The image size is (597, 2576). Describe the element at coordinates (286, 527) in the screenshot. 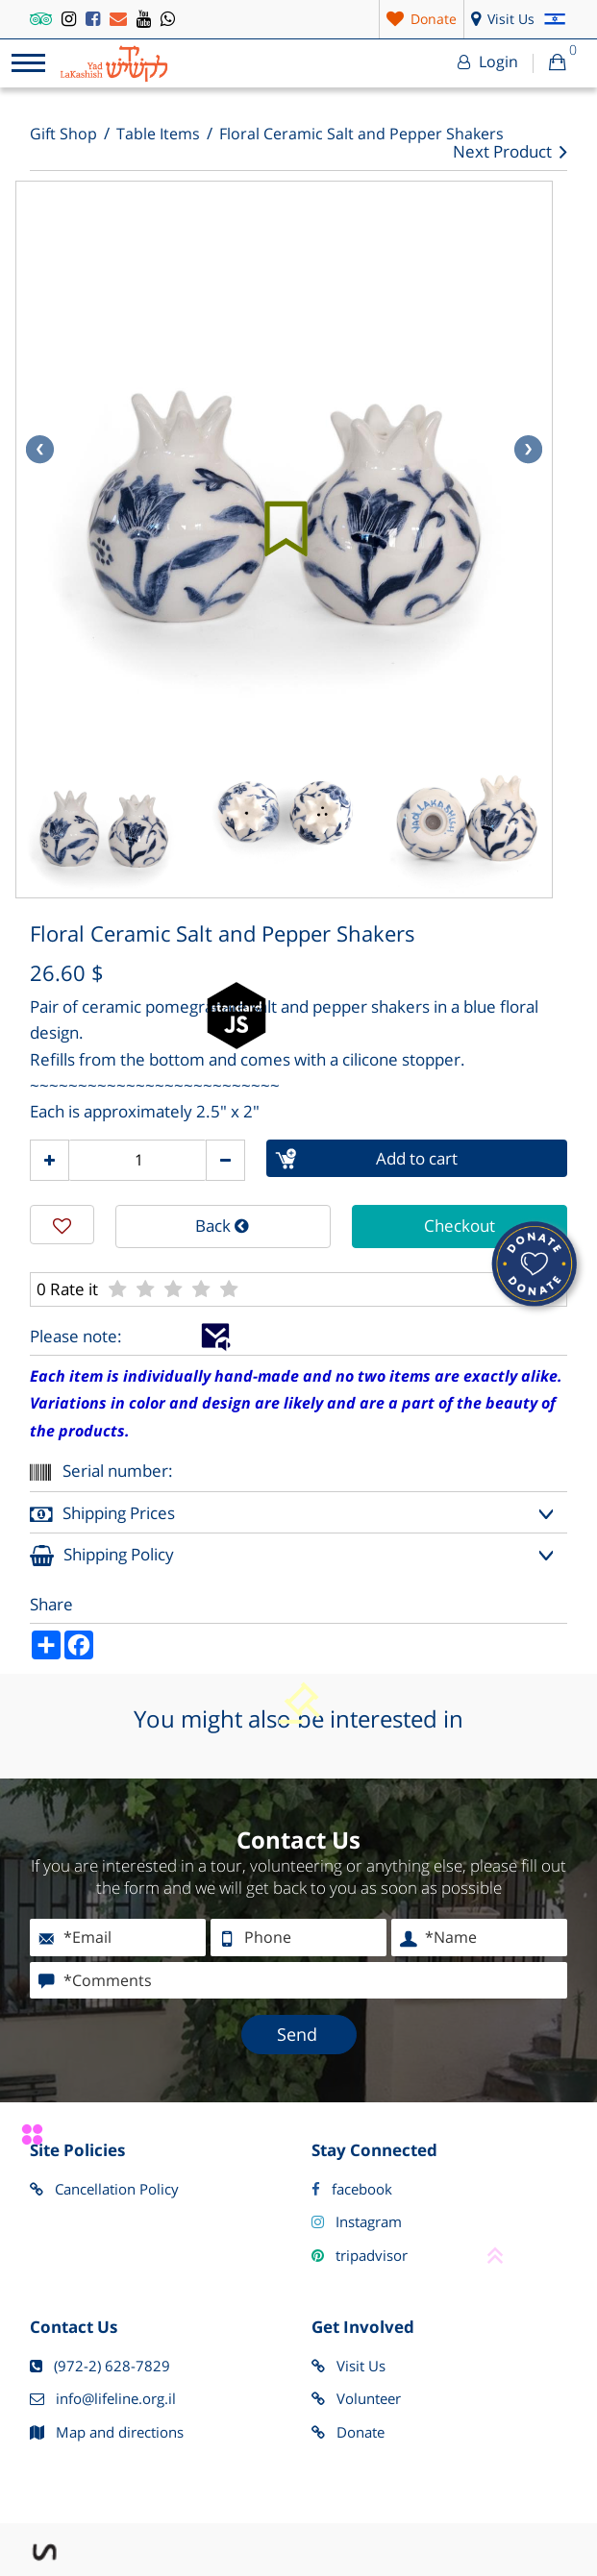

I see `save this item for later` at that location.